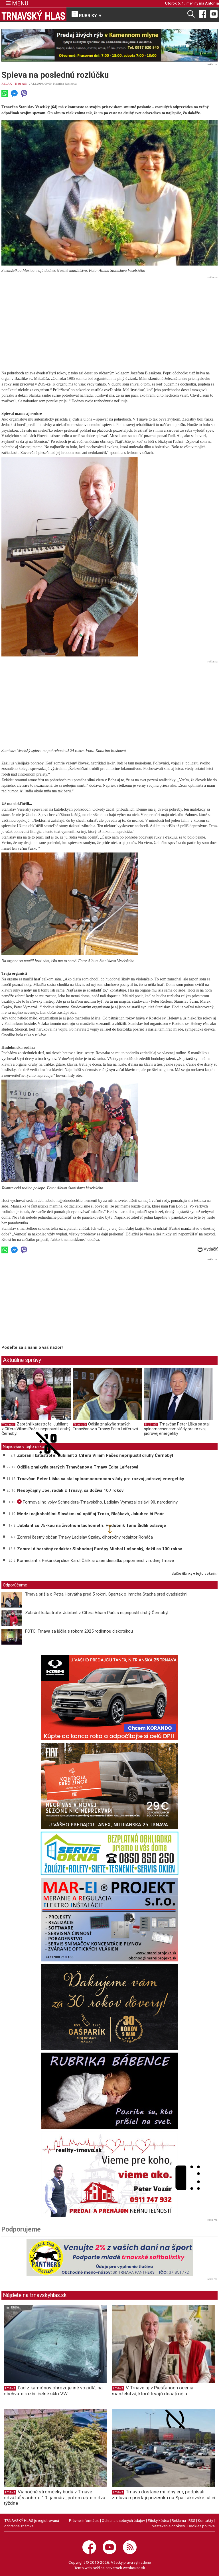  Describe the element at coordinates (188, 2178) in the screenshot. I see `align content to the left` at that location.